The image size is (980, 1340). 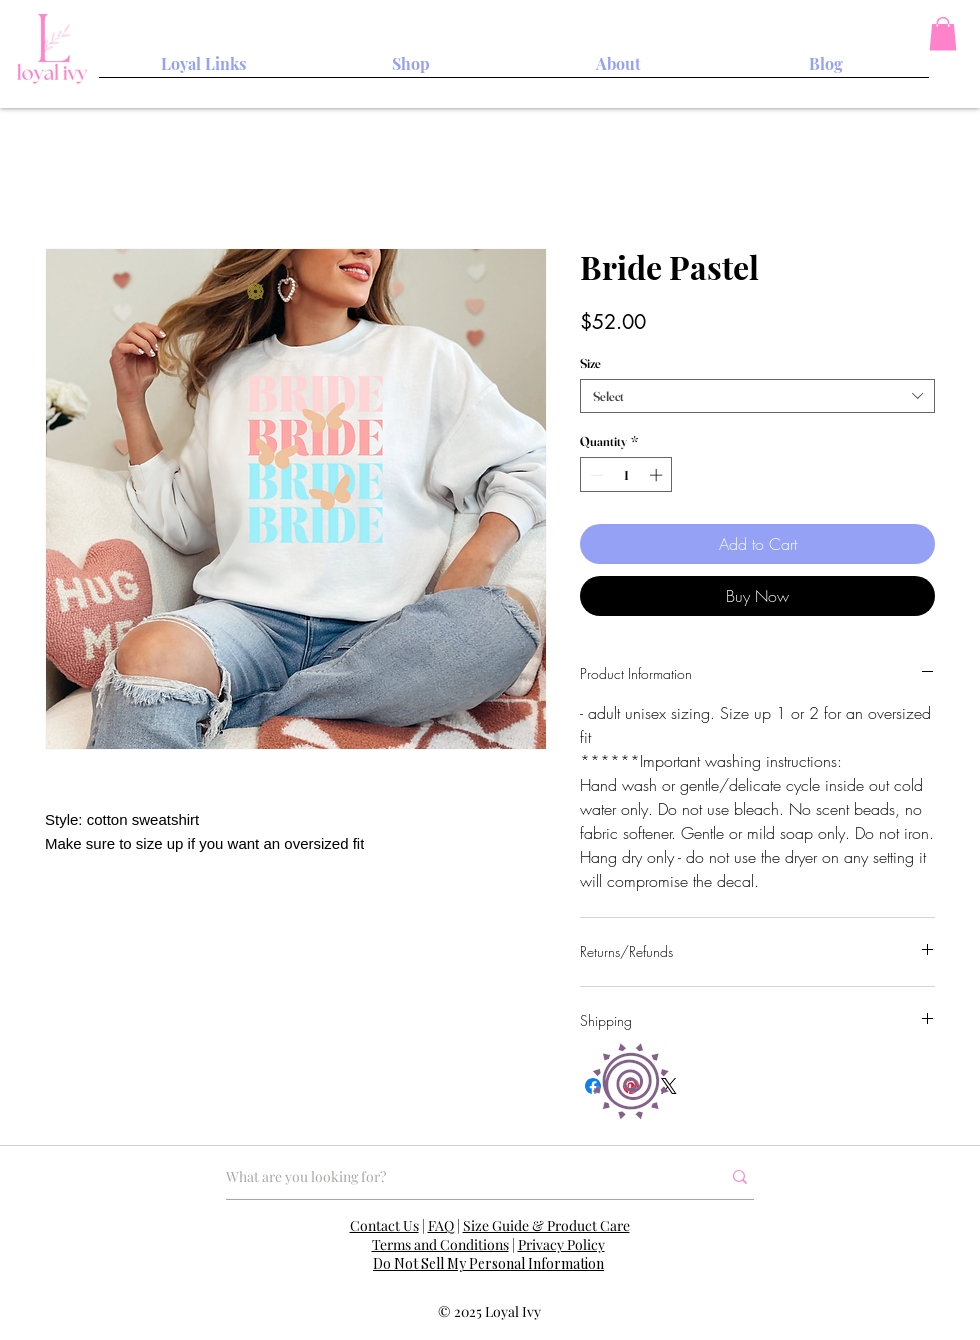 I want to click on decorative floral game emblem or badge, so click(x=255, y=291).